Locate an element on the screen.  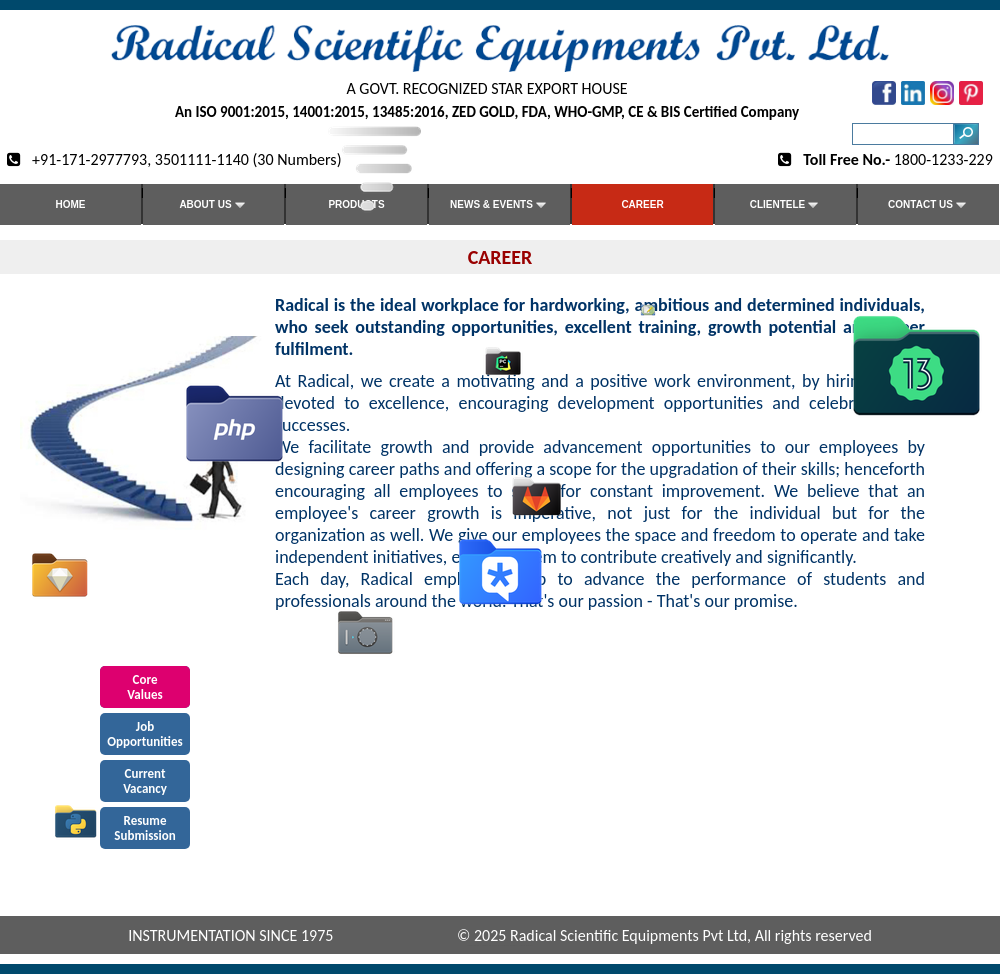
folder containing python project files is located at coordinates (75, 822).